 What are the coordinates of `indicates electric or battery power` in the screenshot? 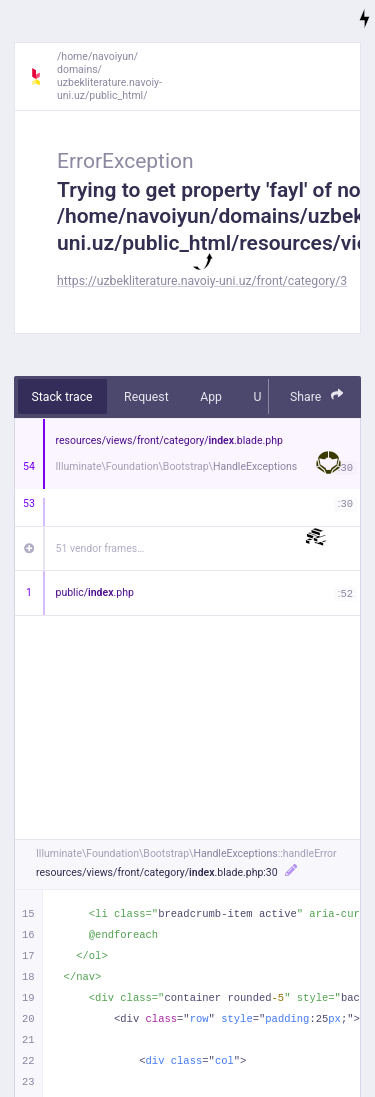 It's located at (364, 18).